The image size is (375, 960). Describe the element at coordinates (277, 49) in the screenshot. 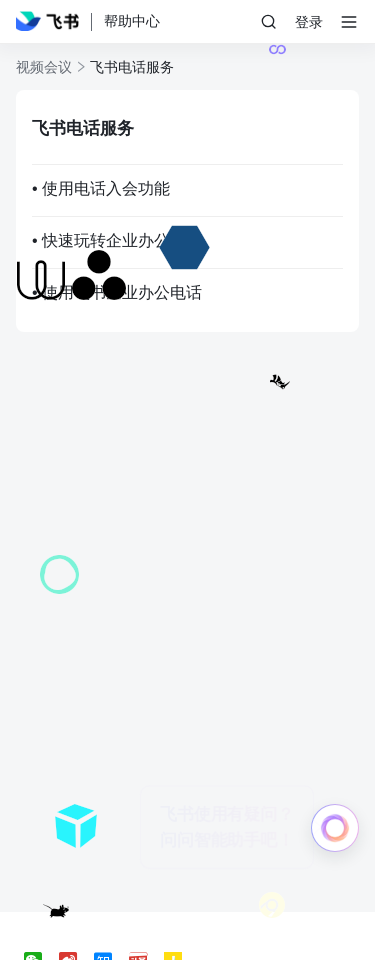

I see `visit gitconnected developer portfolio platform` at that location.